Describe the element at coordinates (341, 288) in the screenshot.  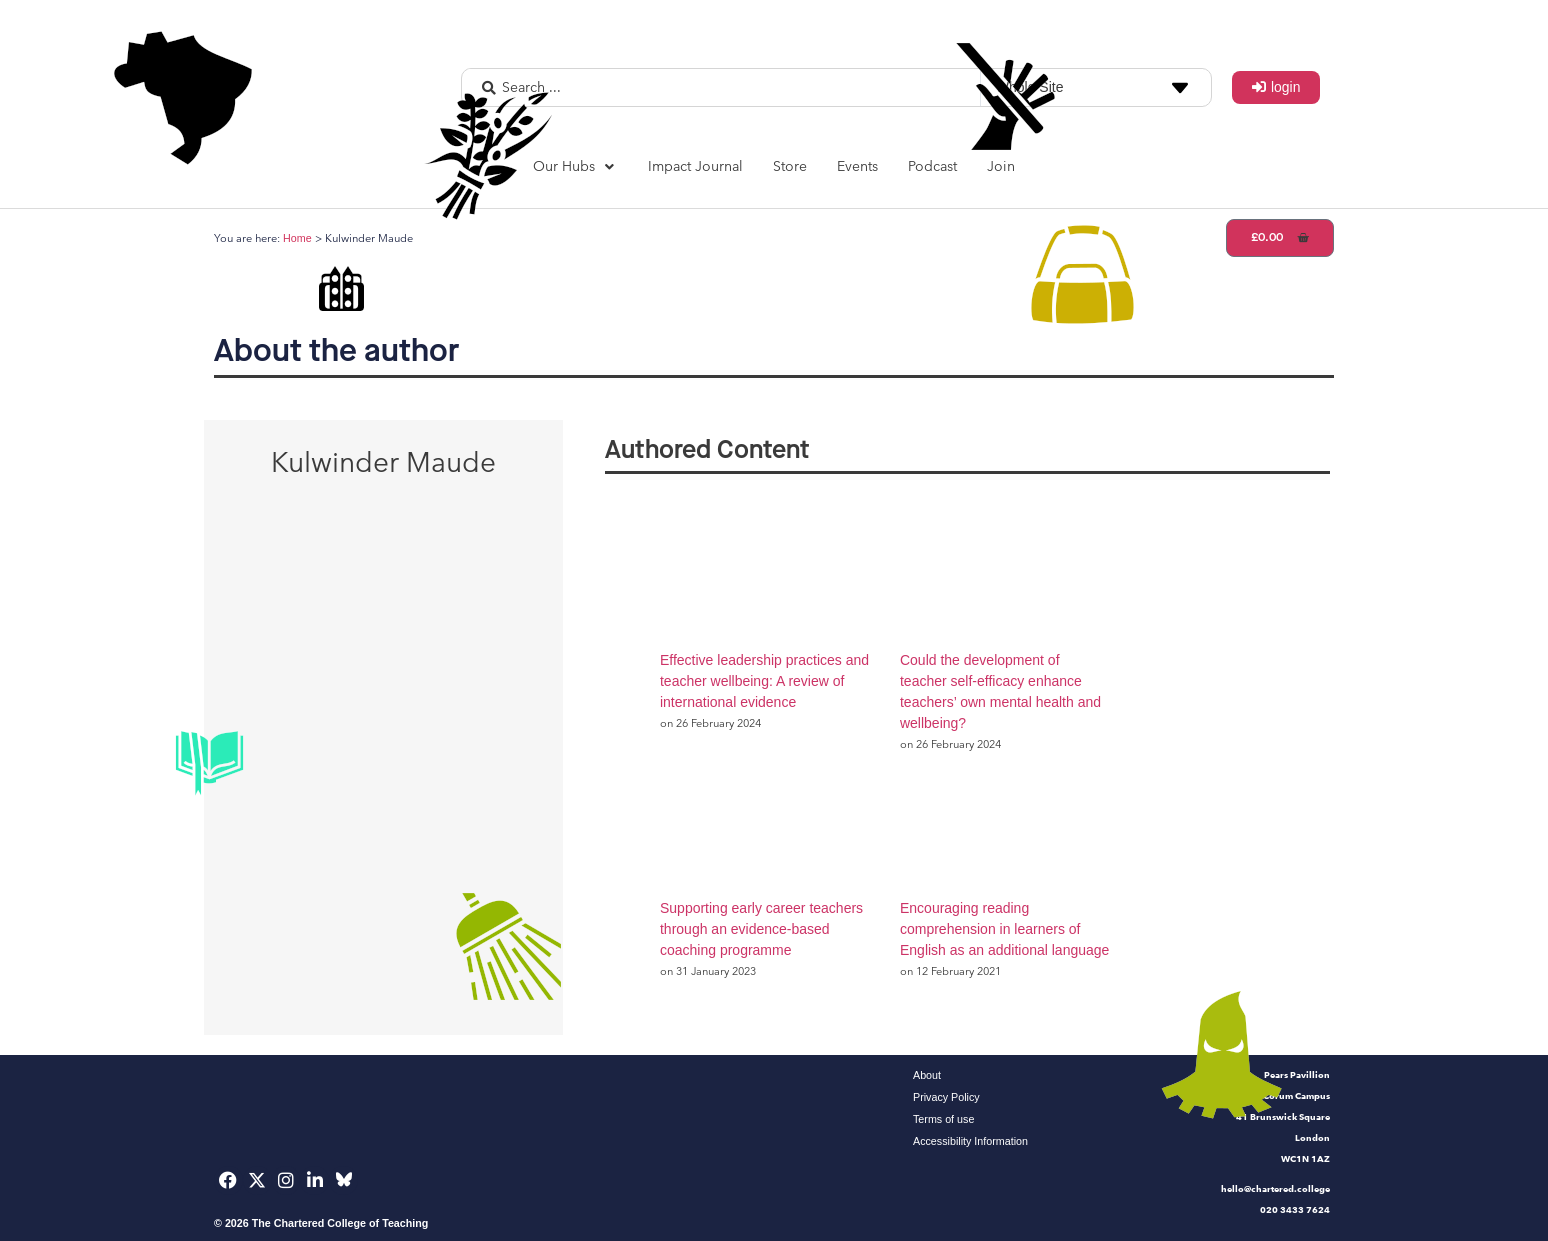
I see `decorative abstract building or castle icon` at that location.